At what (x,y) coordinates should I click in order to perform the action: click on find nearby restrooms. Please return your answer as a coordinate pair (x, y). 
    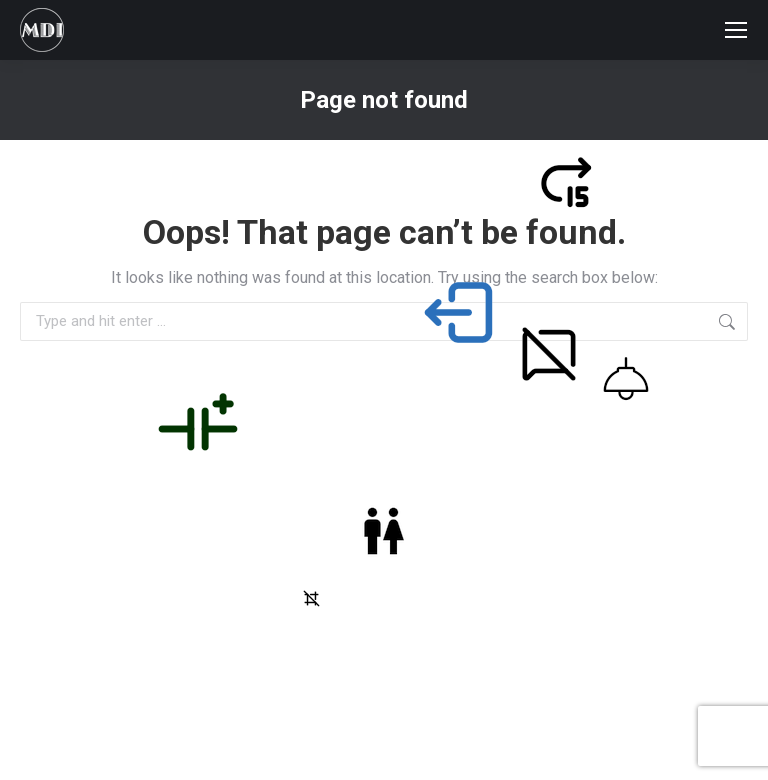
    Looking at the image, I should click on (383, 531).